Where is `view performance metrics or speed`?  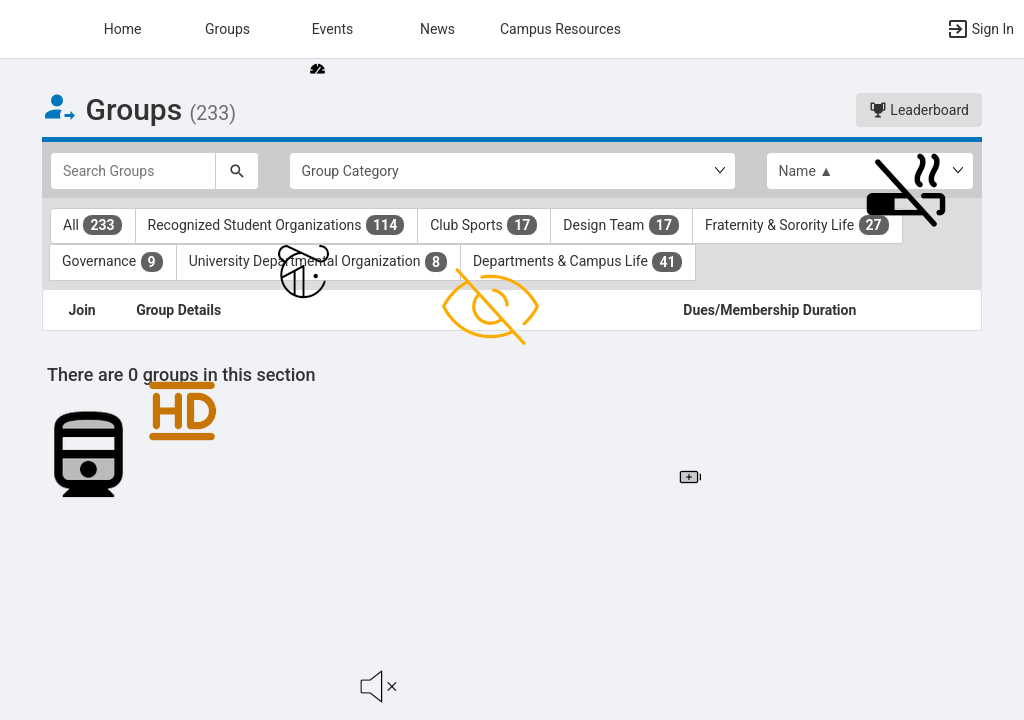 view performance metrics or speed is located at coordinates (317, 69).